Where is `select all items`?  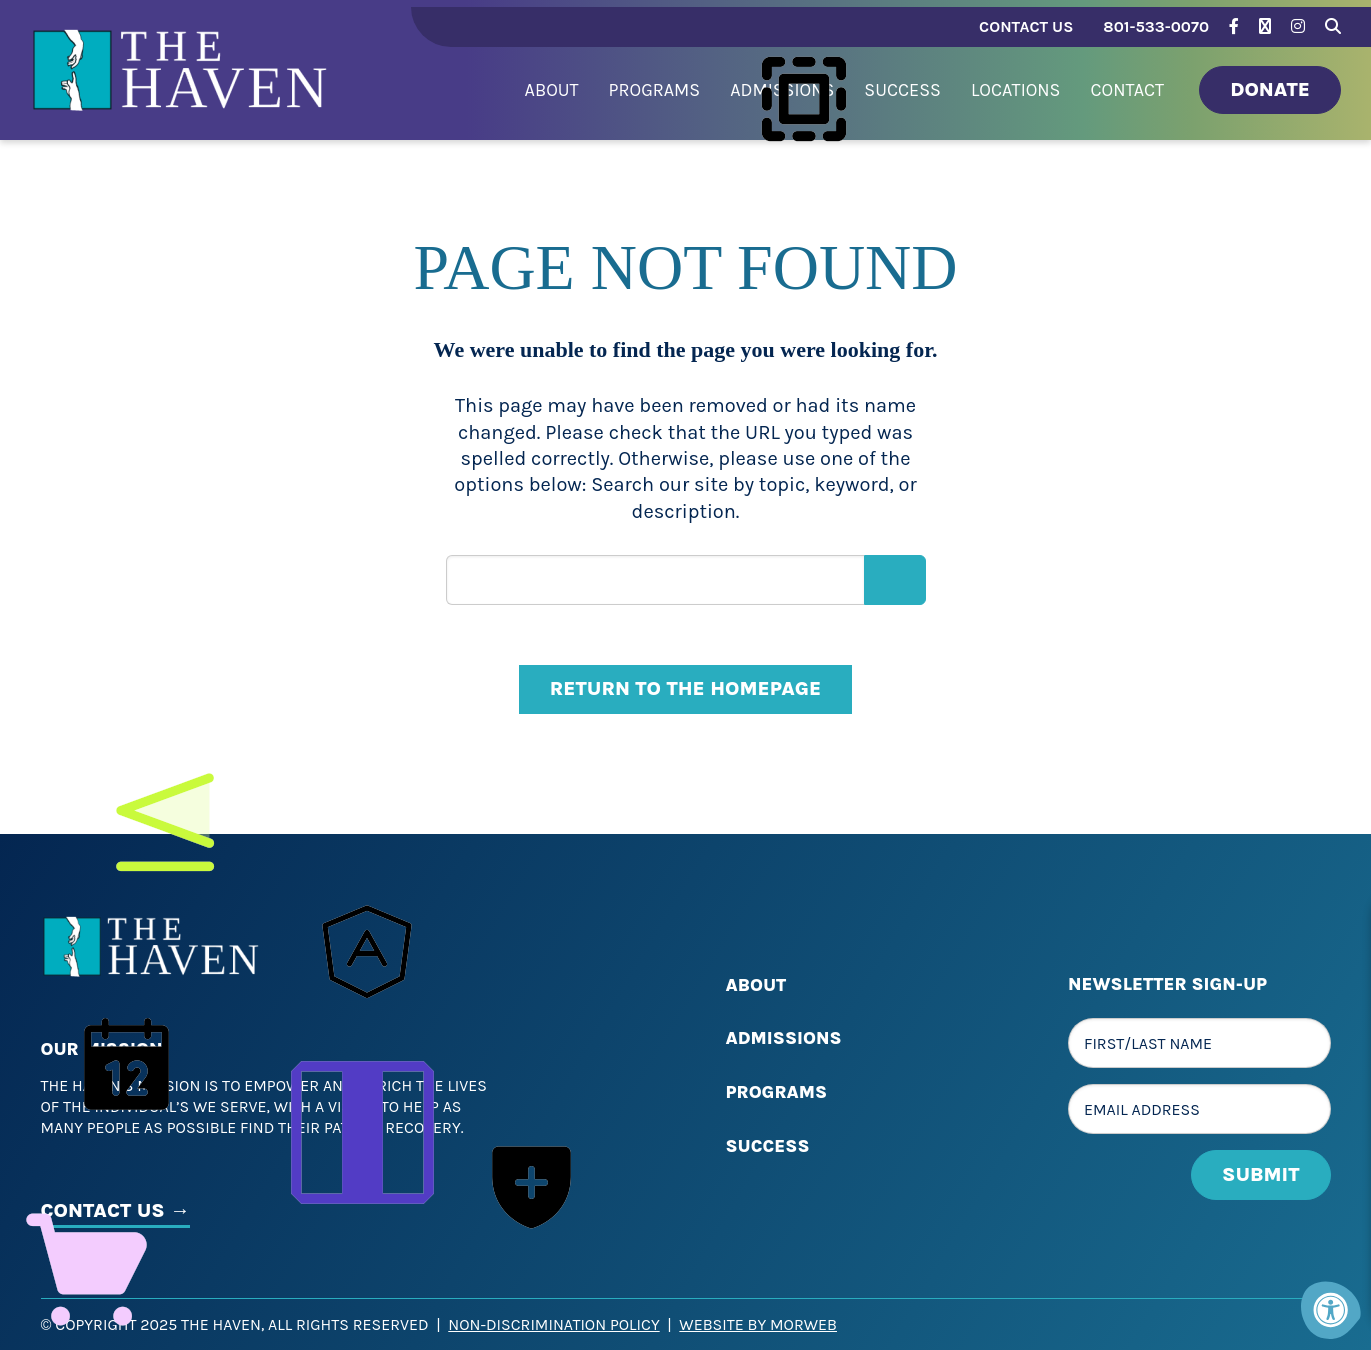 select all items is located at coordinates (804, 99).